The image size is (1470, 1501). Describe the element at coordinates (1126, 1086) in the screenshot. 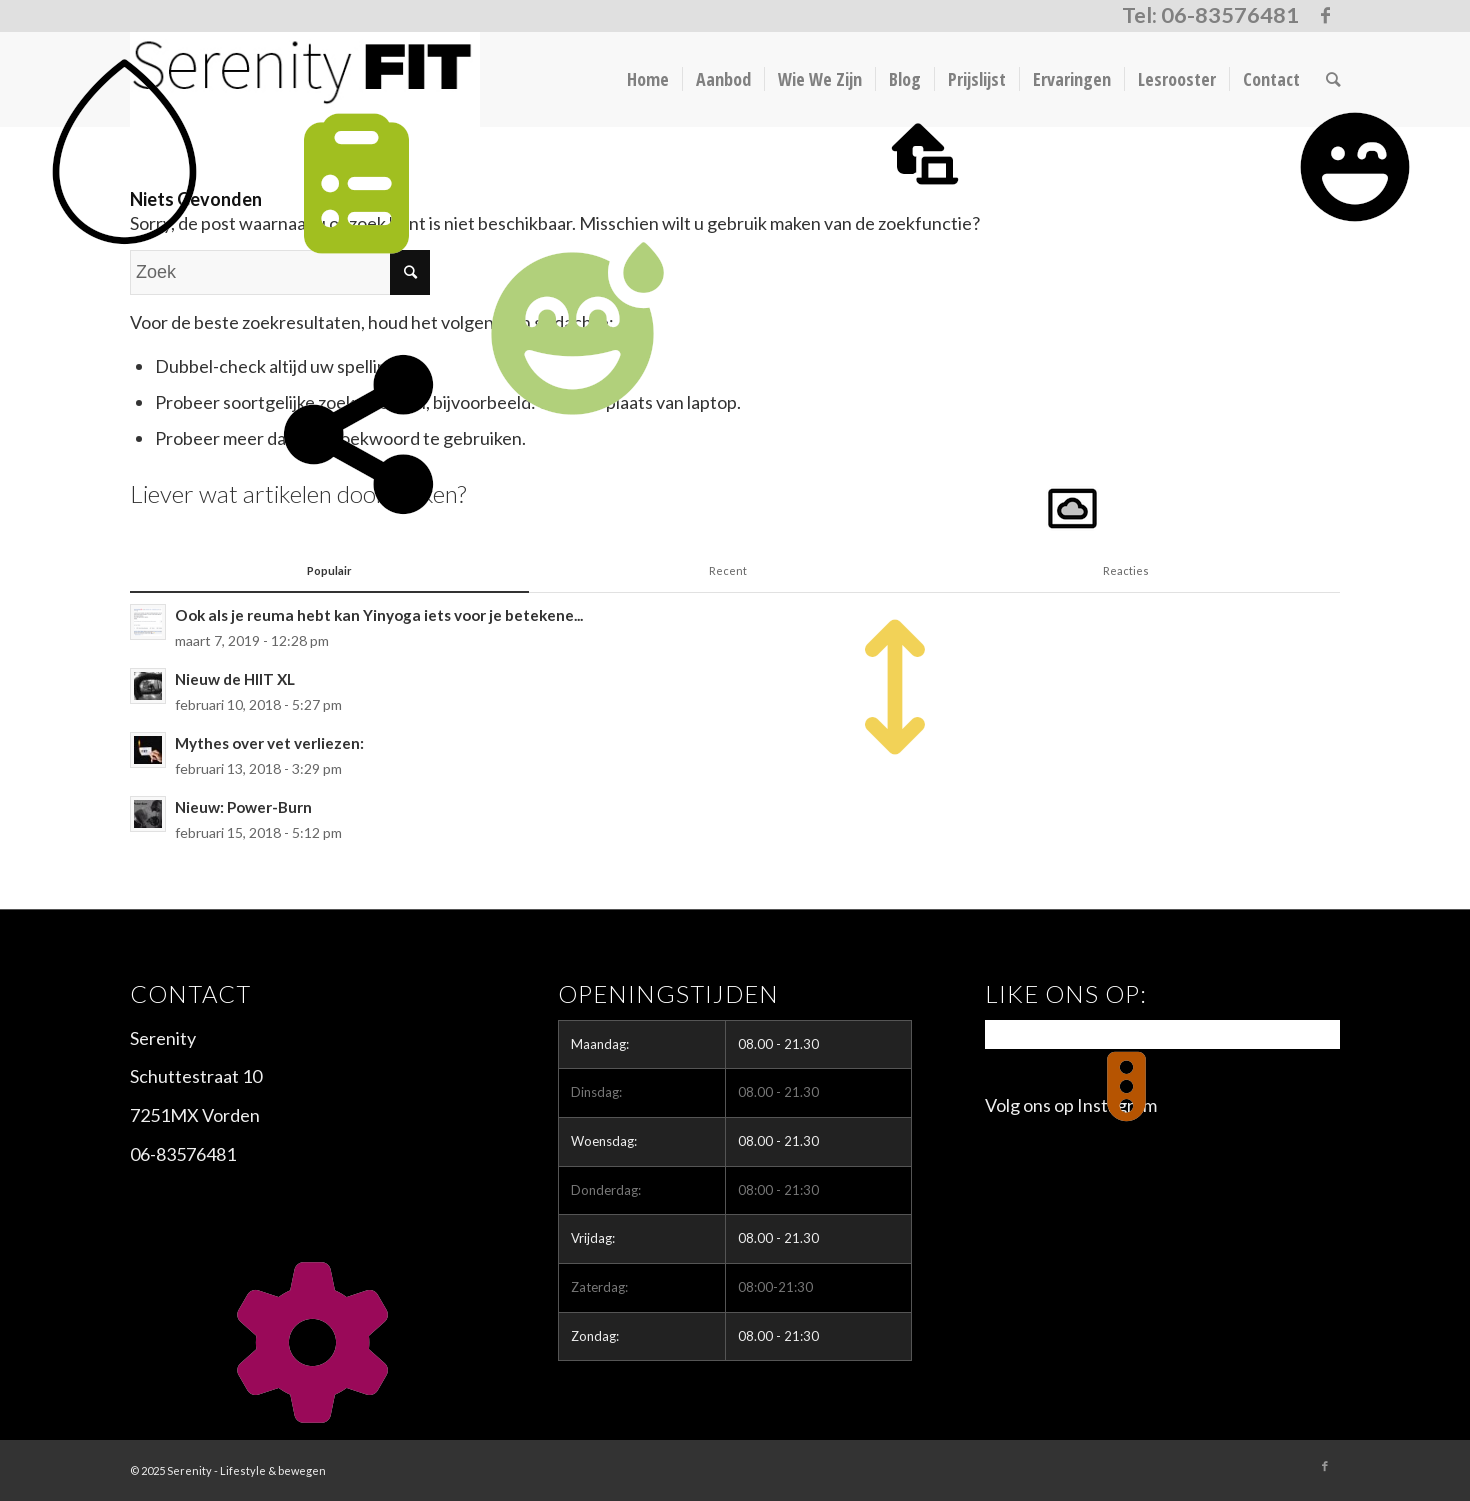

I see `traffic or navigation status indicator` at that location.